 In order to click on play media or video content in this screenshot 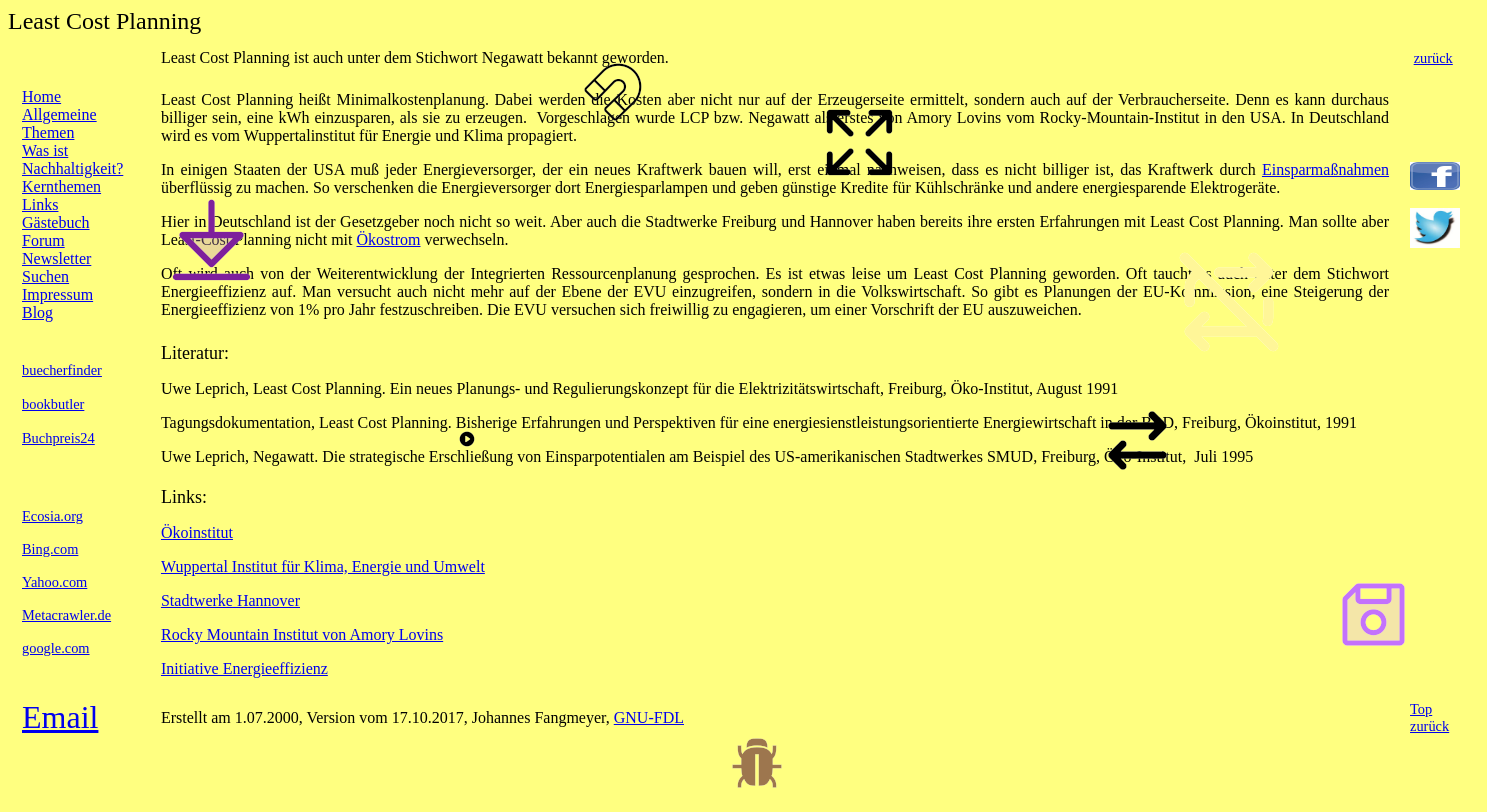, I will do `click(467, 439)`.